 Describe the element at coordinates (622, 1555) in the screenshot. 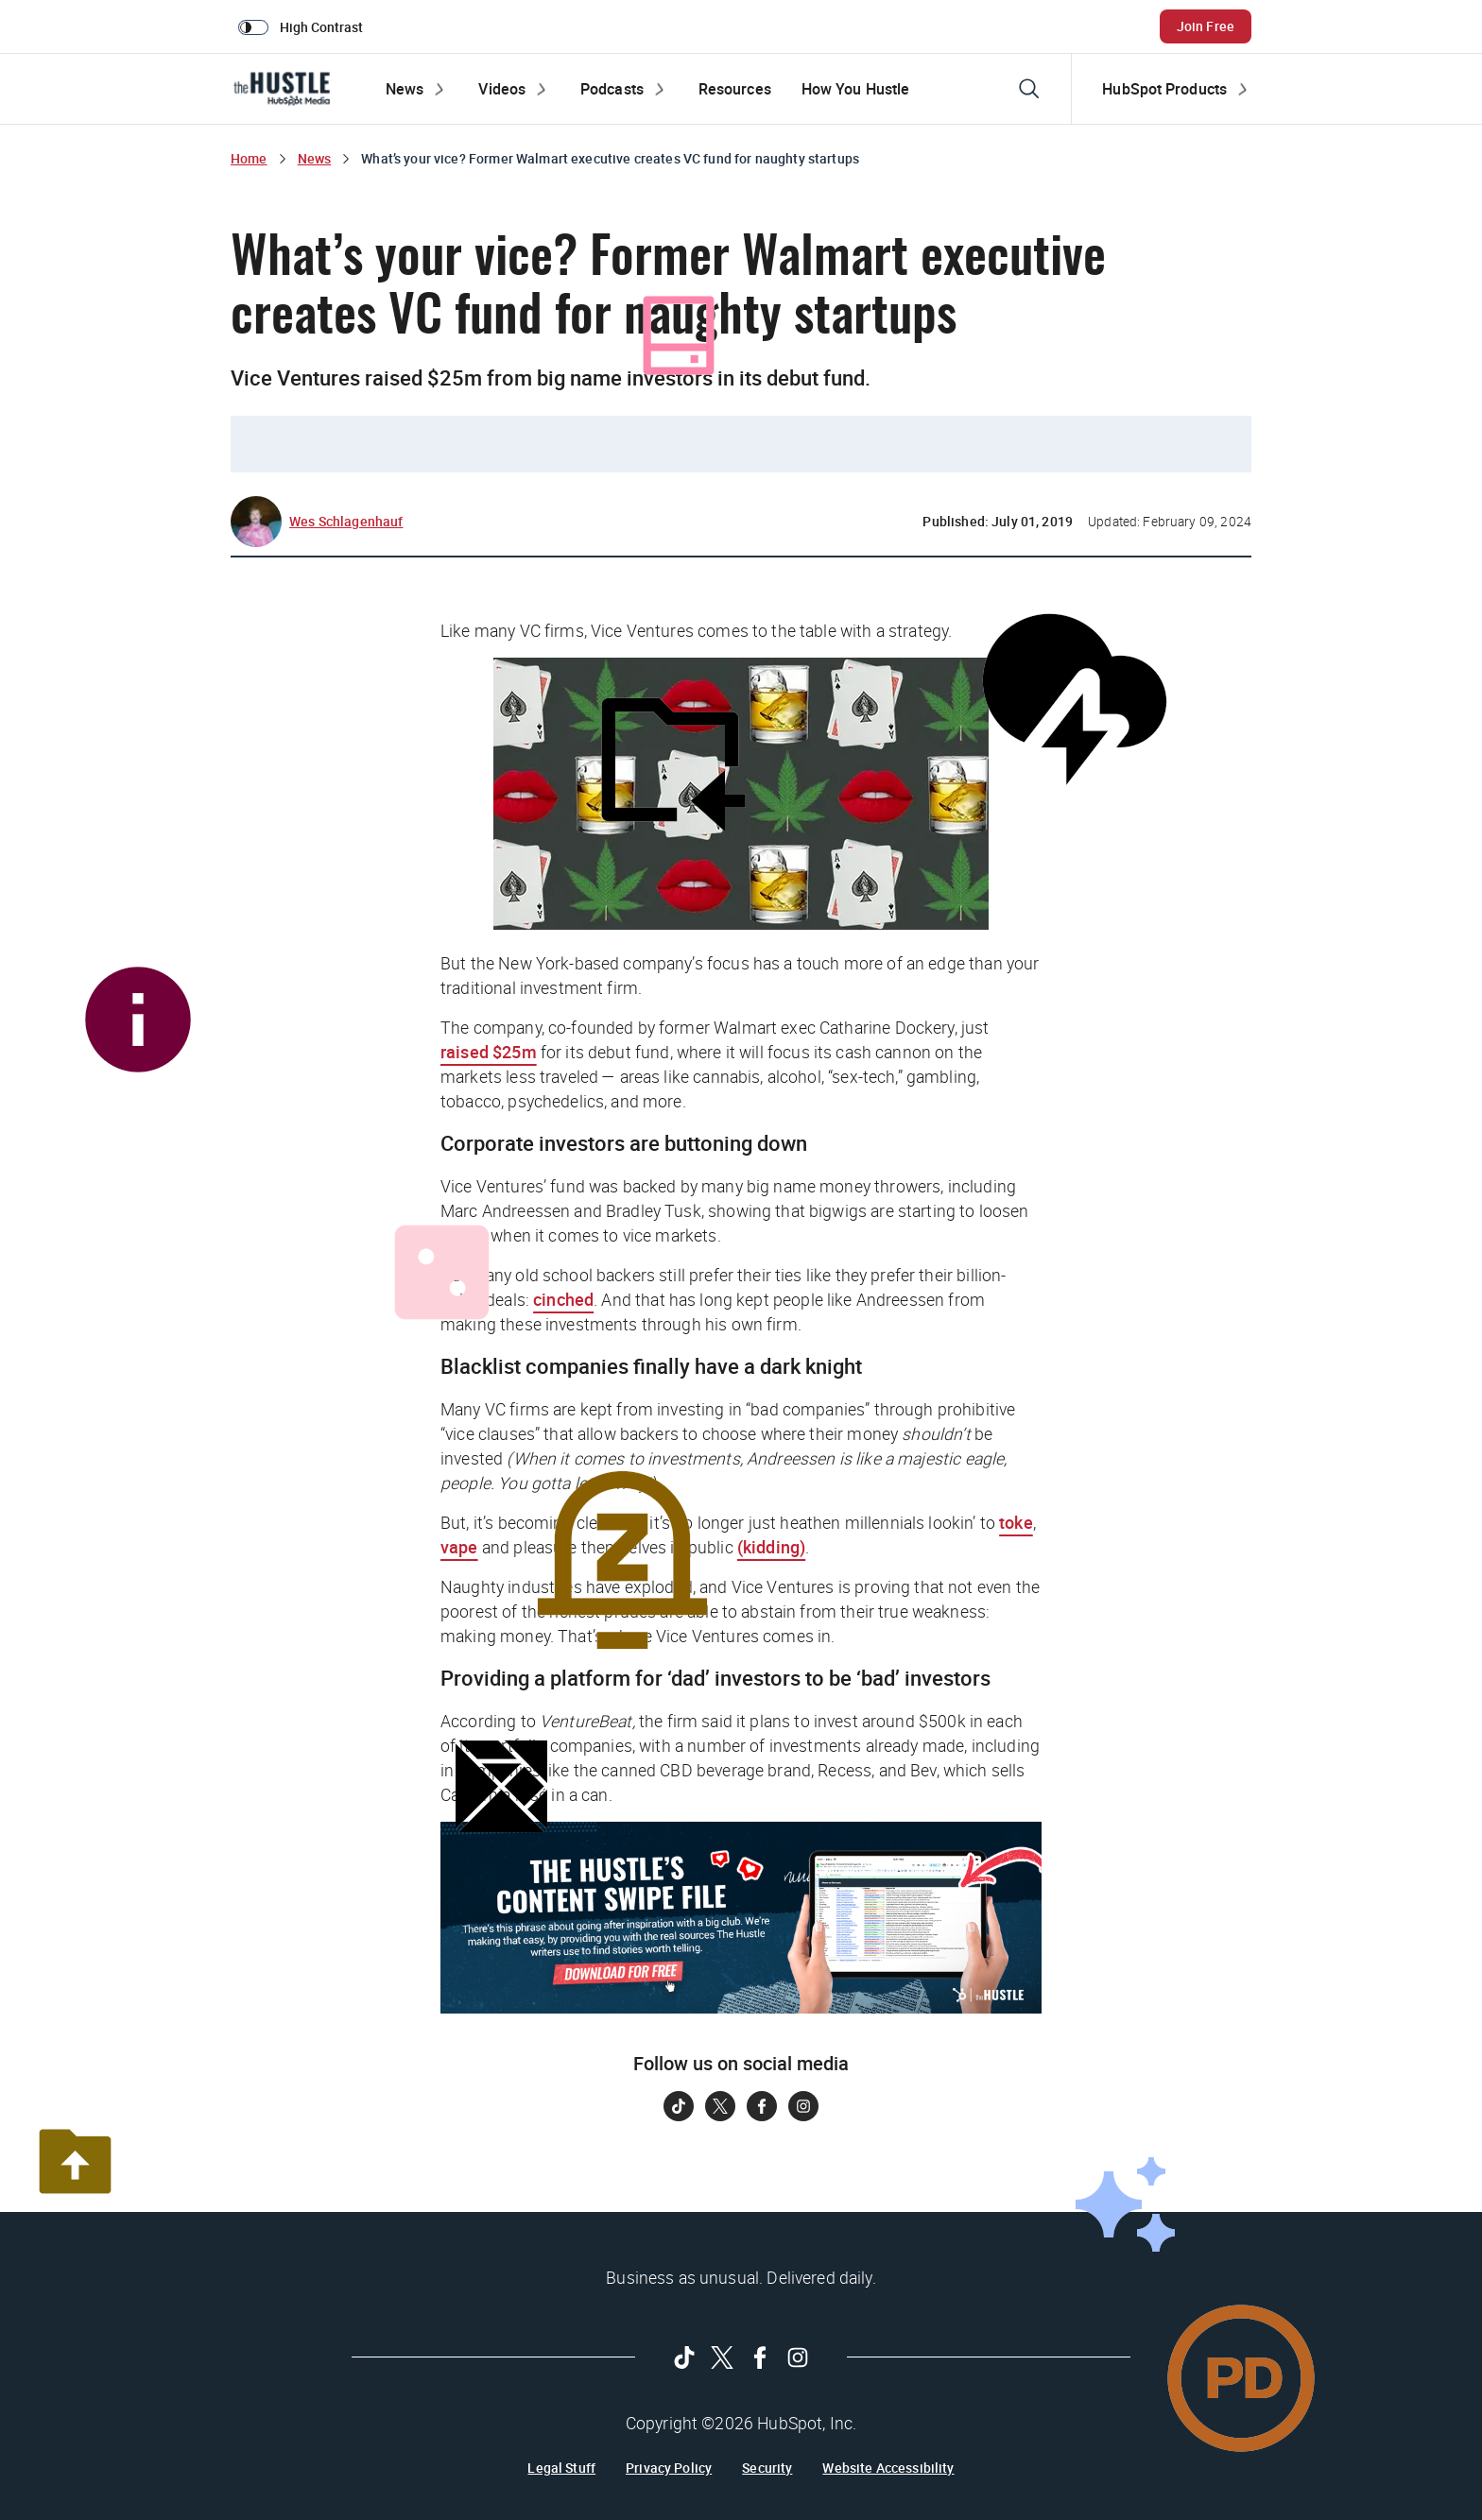

I see `snooze notifications temporarily` at that location.